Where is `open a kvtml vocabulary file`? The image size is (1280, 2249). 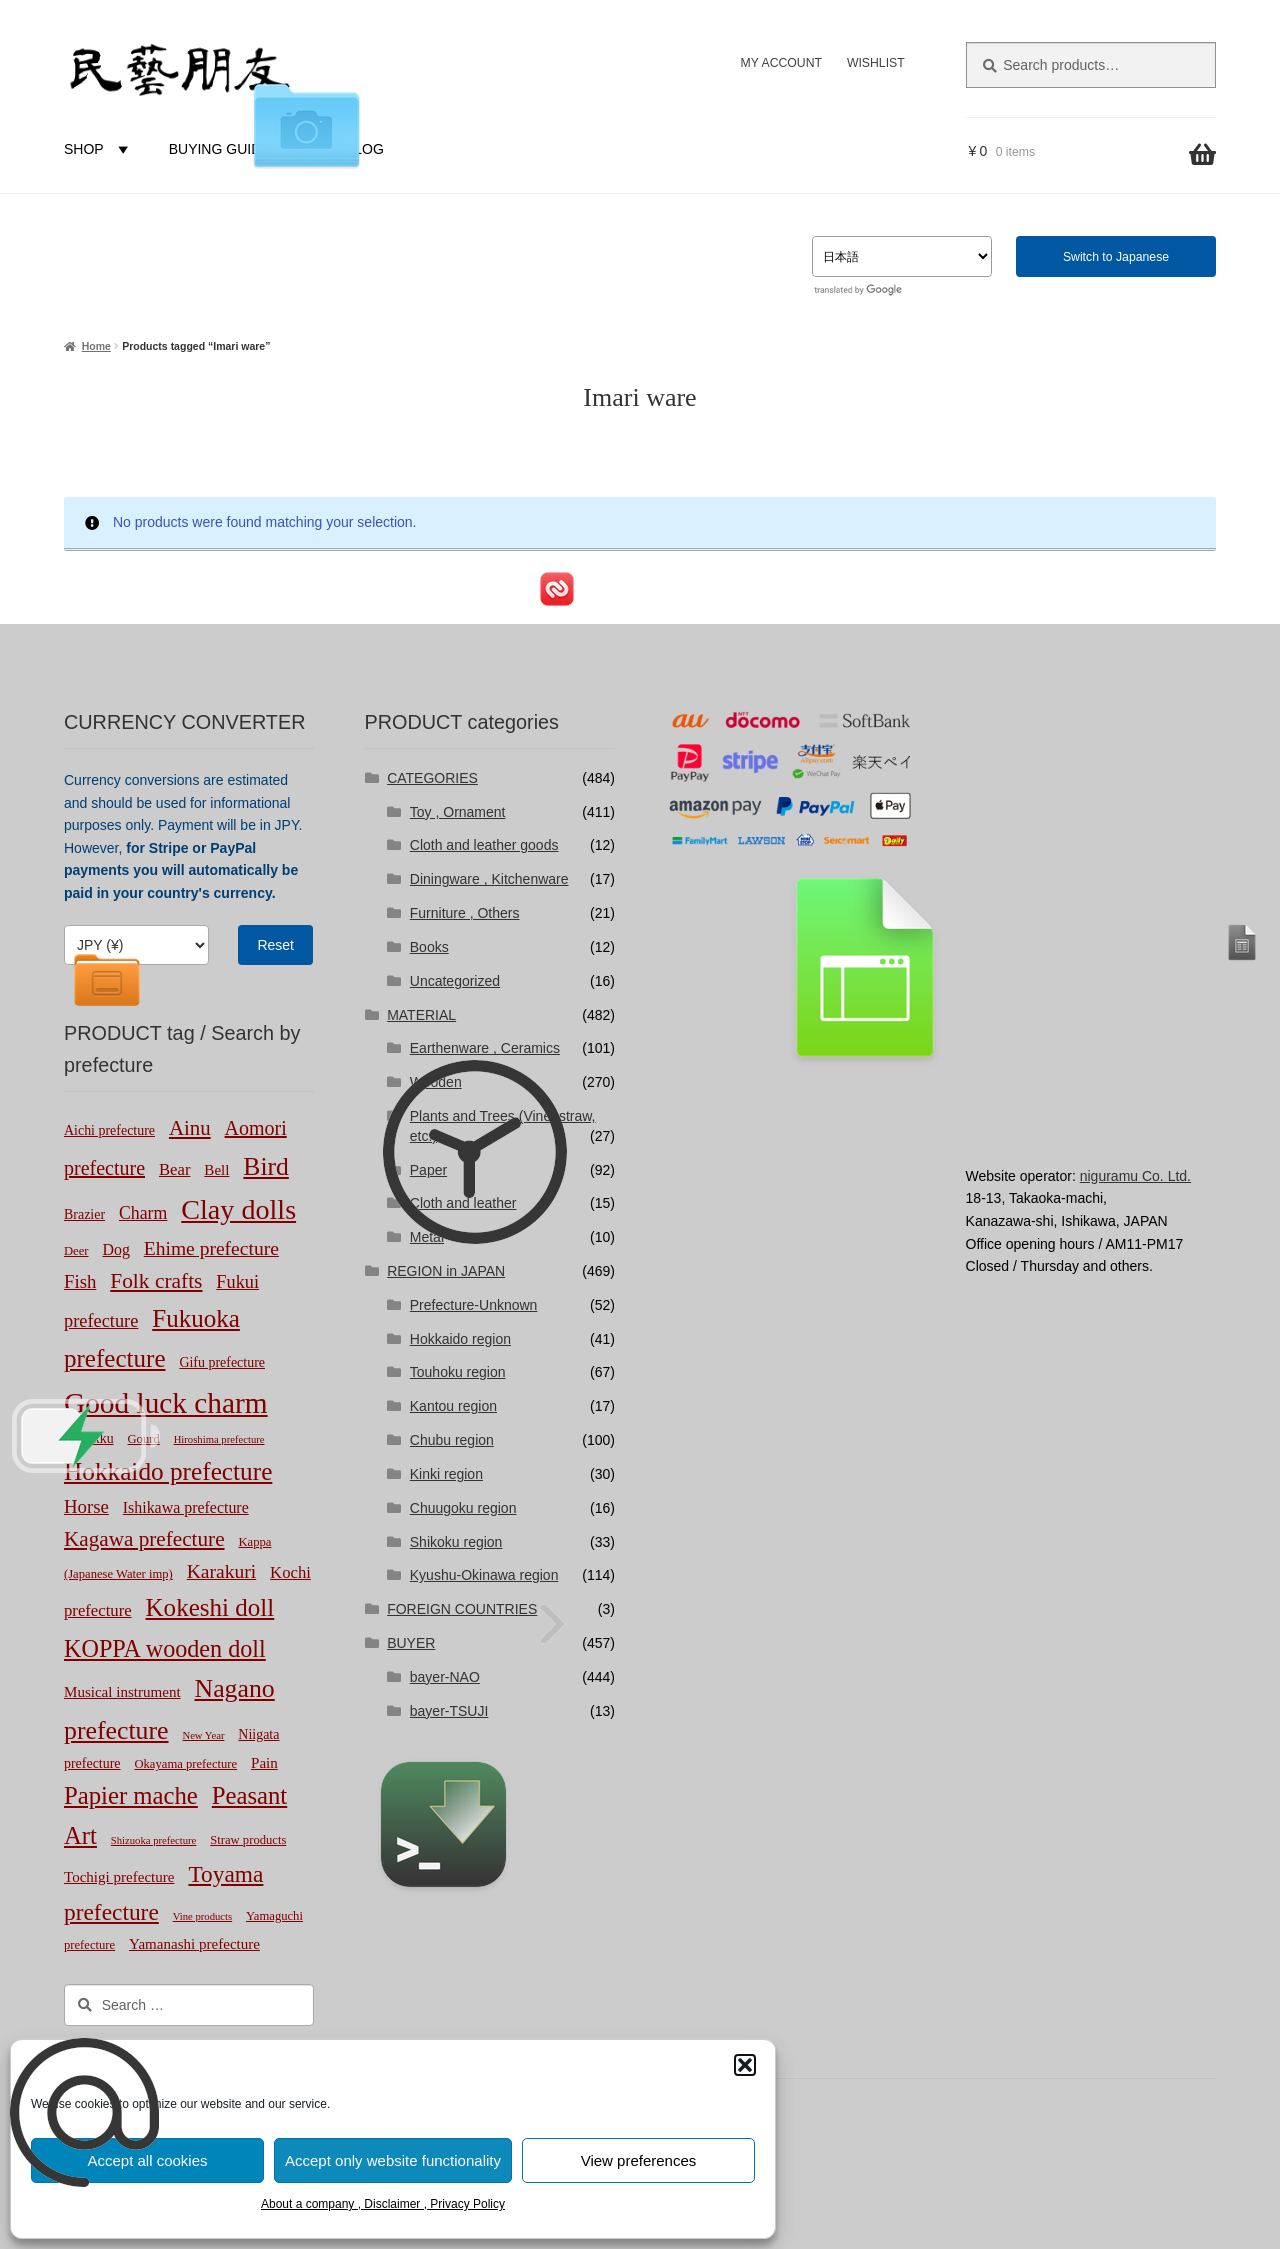 open a kvtml vocabulary file is located at coordinates (1242, 943).